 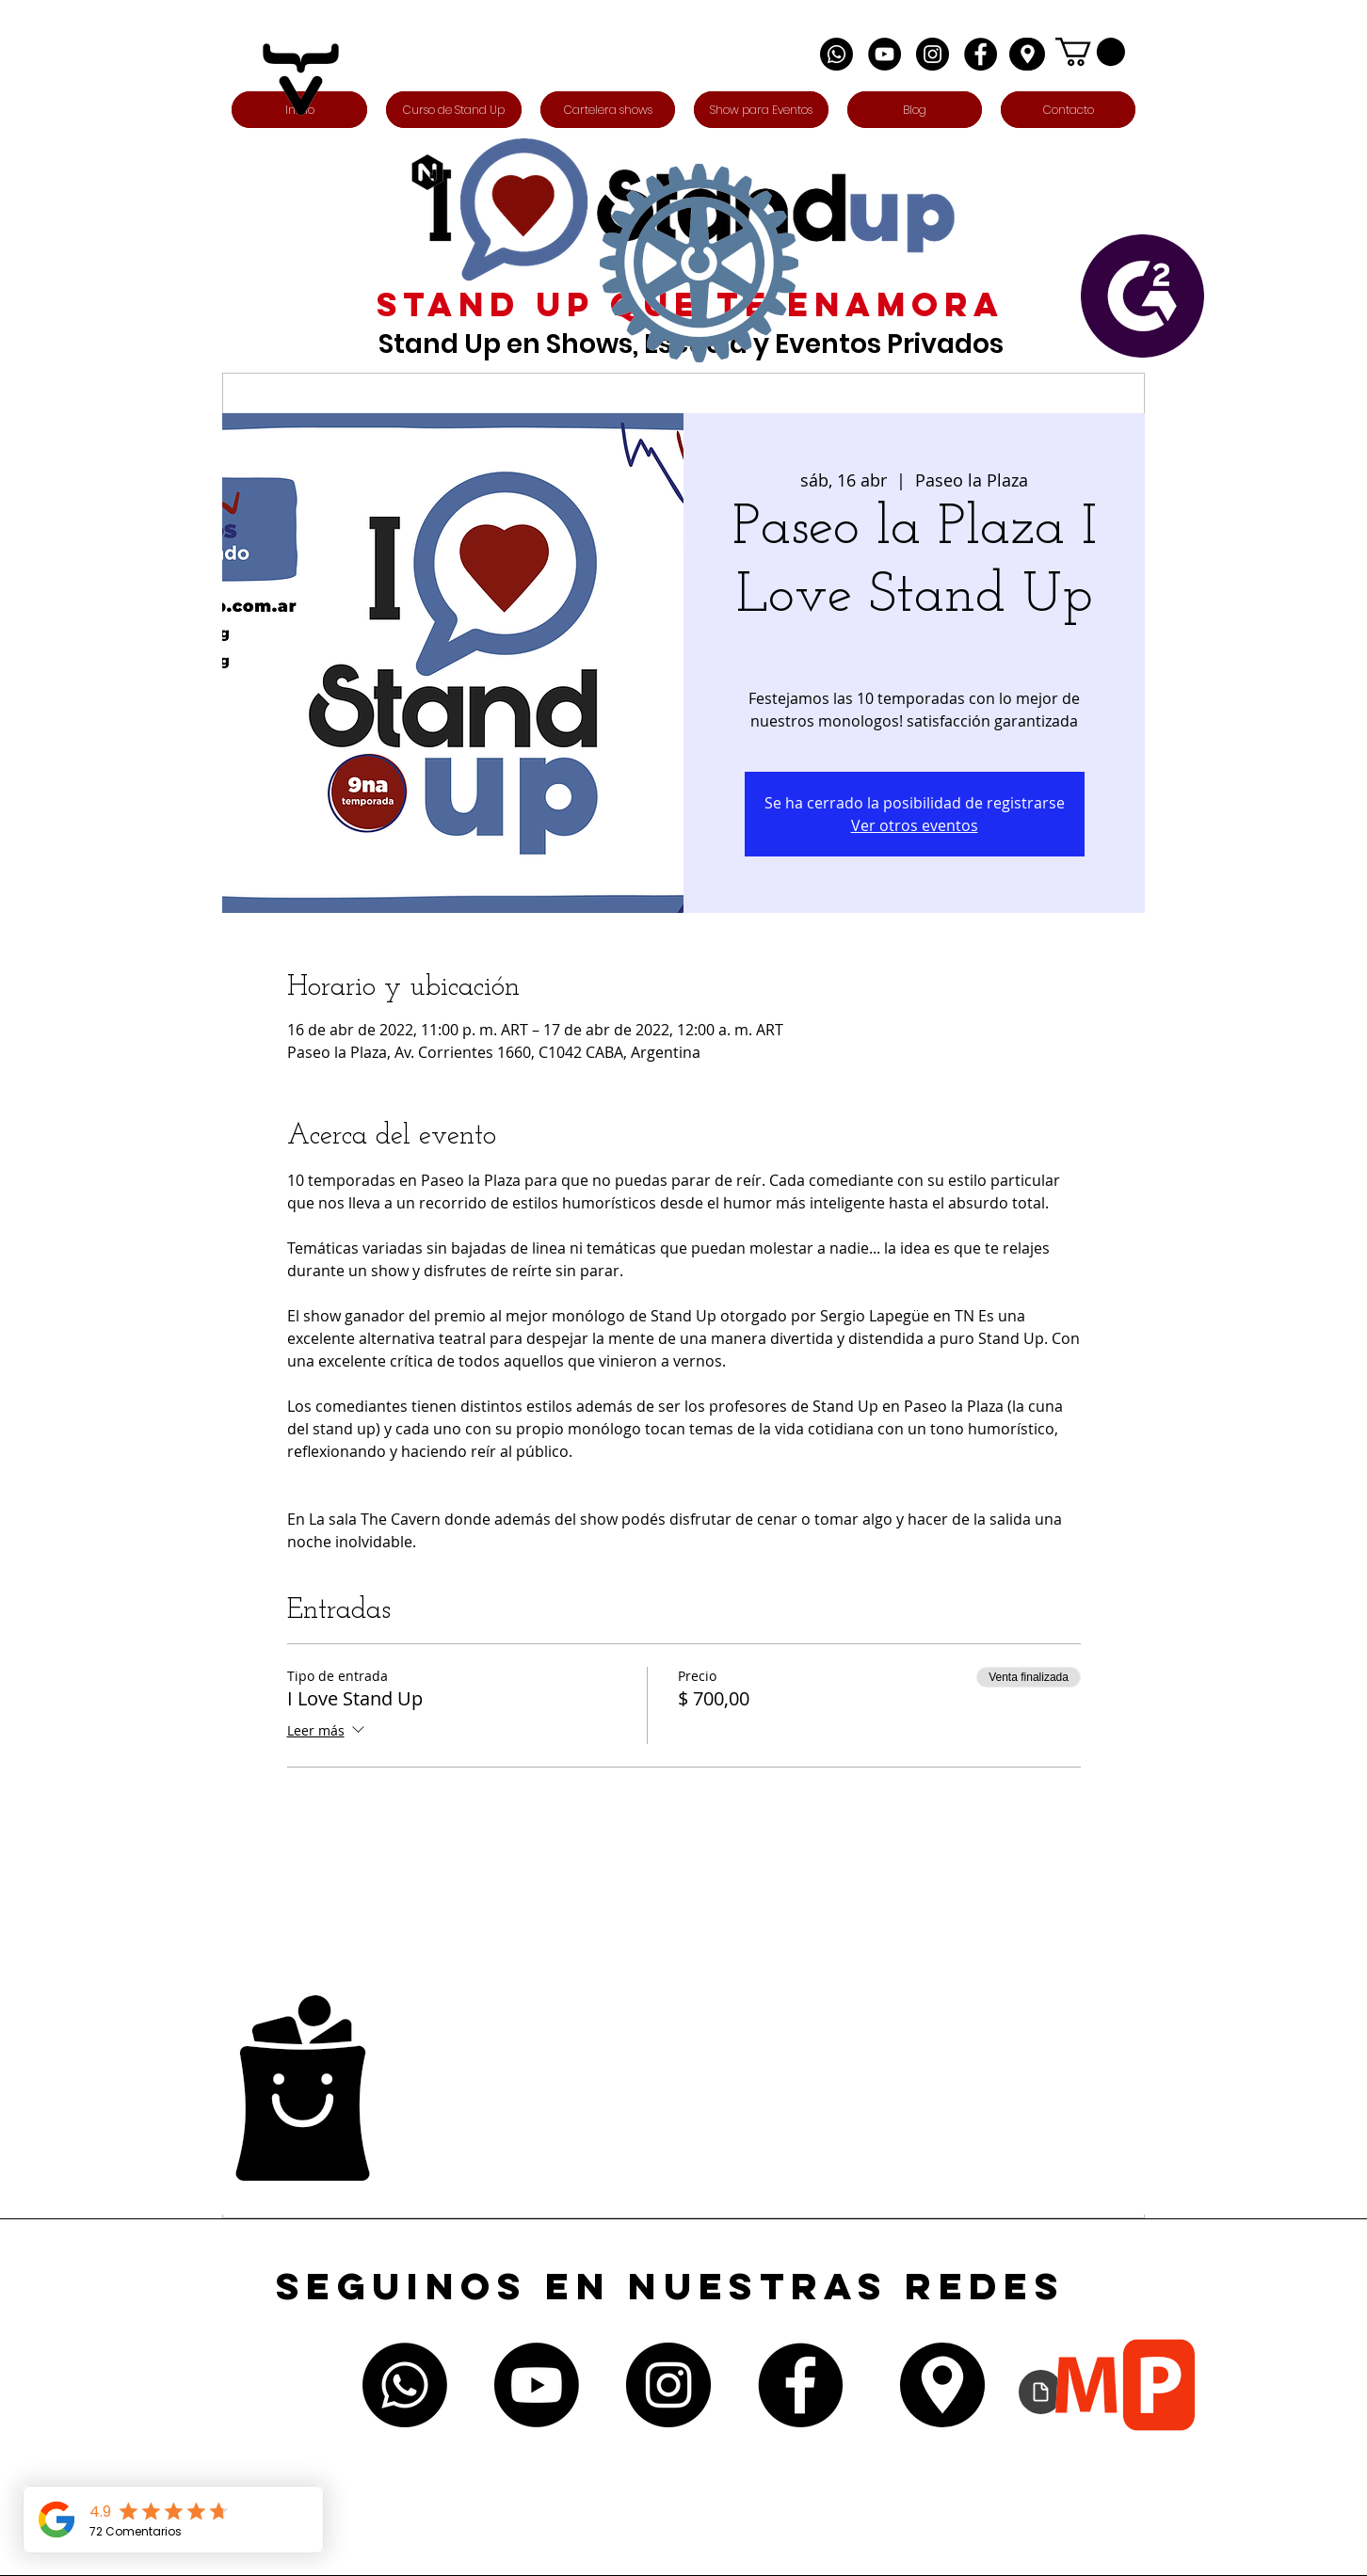 What do you see at coordinates (1142, 296) in the screenshot?
I see `view G2 reviews and ratings` at bounding box center [1142, 296].